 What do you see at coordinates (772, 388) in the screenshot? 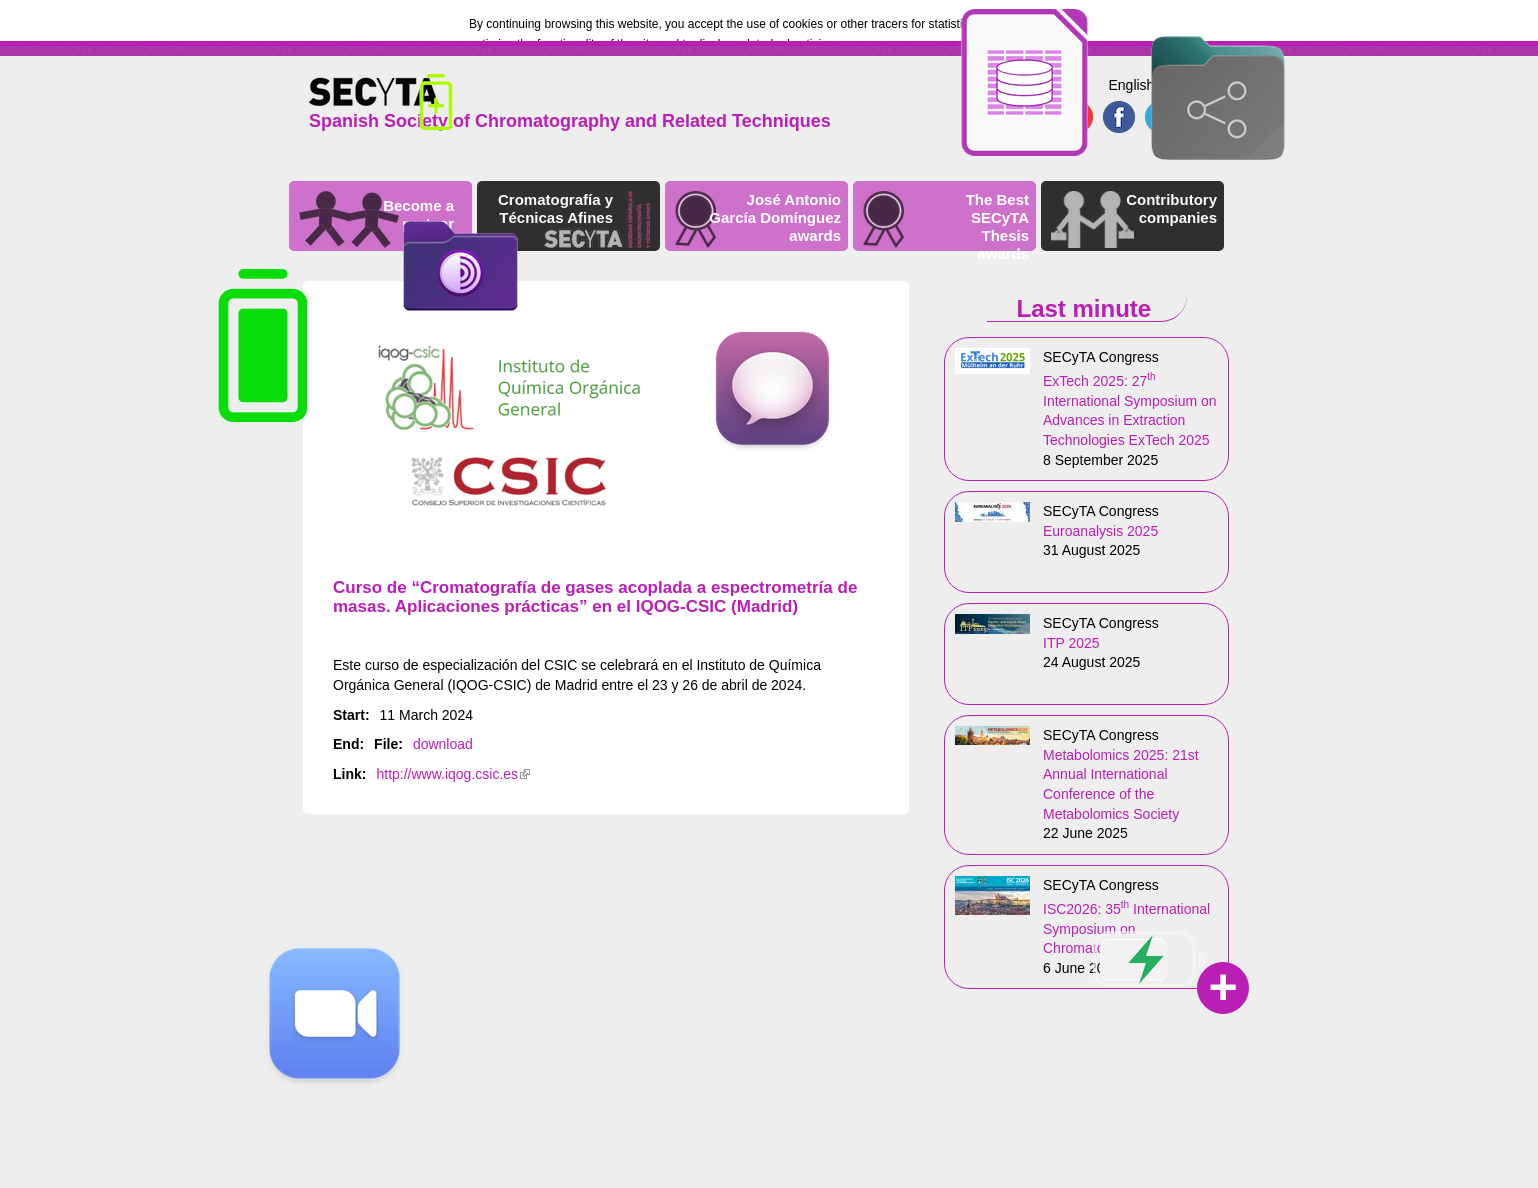
I see `open pidgin instant messaging app` at bounding box center [772, 388].